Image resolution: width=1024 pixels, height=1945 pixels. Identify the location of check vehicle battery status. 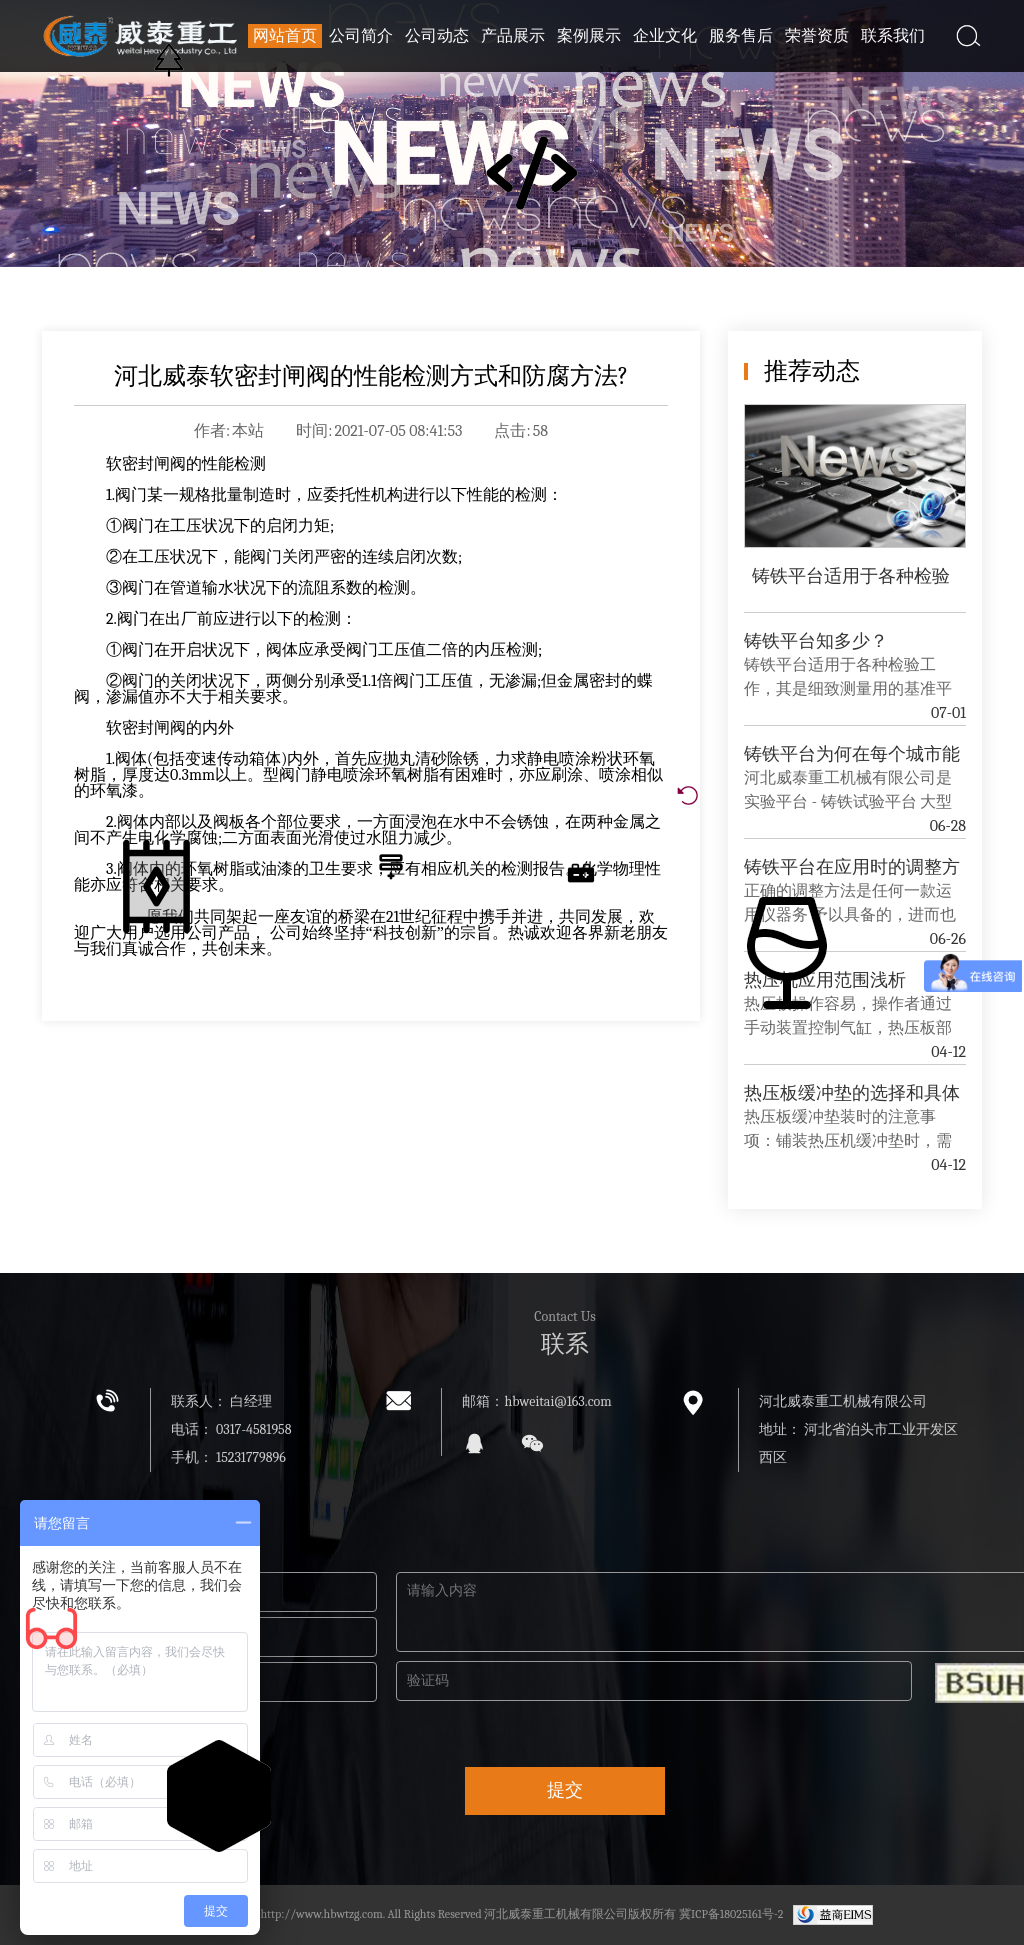
(581, 874).